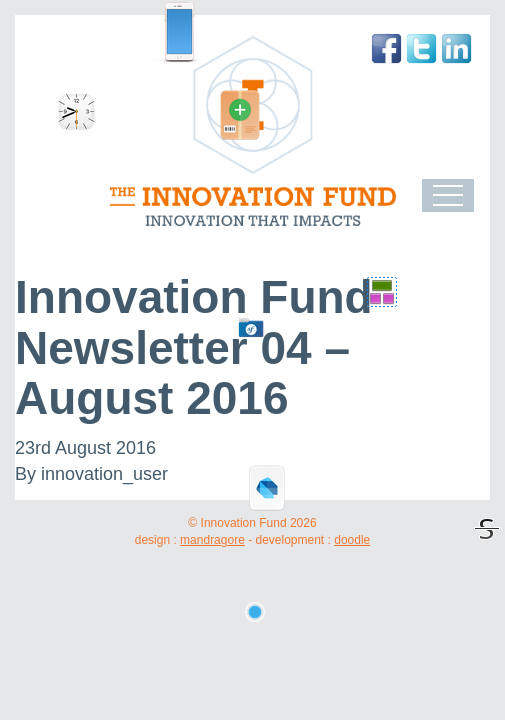 The image size is (505, 720). I want to click on folder containing symfony framework project files, so click(251, 328).